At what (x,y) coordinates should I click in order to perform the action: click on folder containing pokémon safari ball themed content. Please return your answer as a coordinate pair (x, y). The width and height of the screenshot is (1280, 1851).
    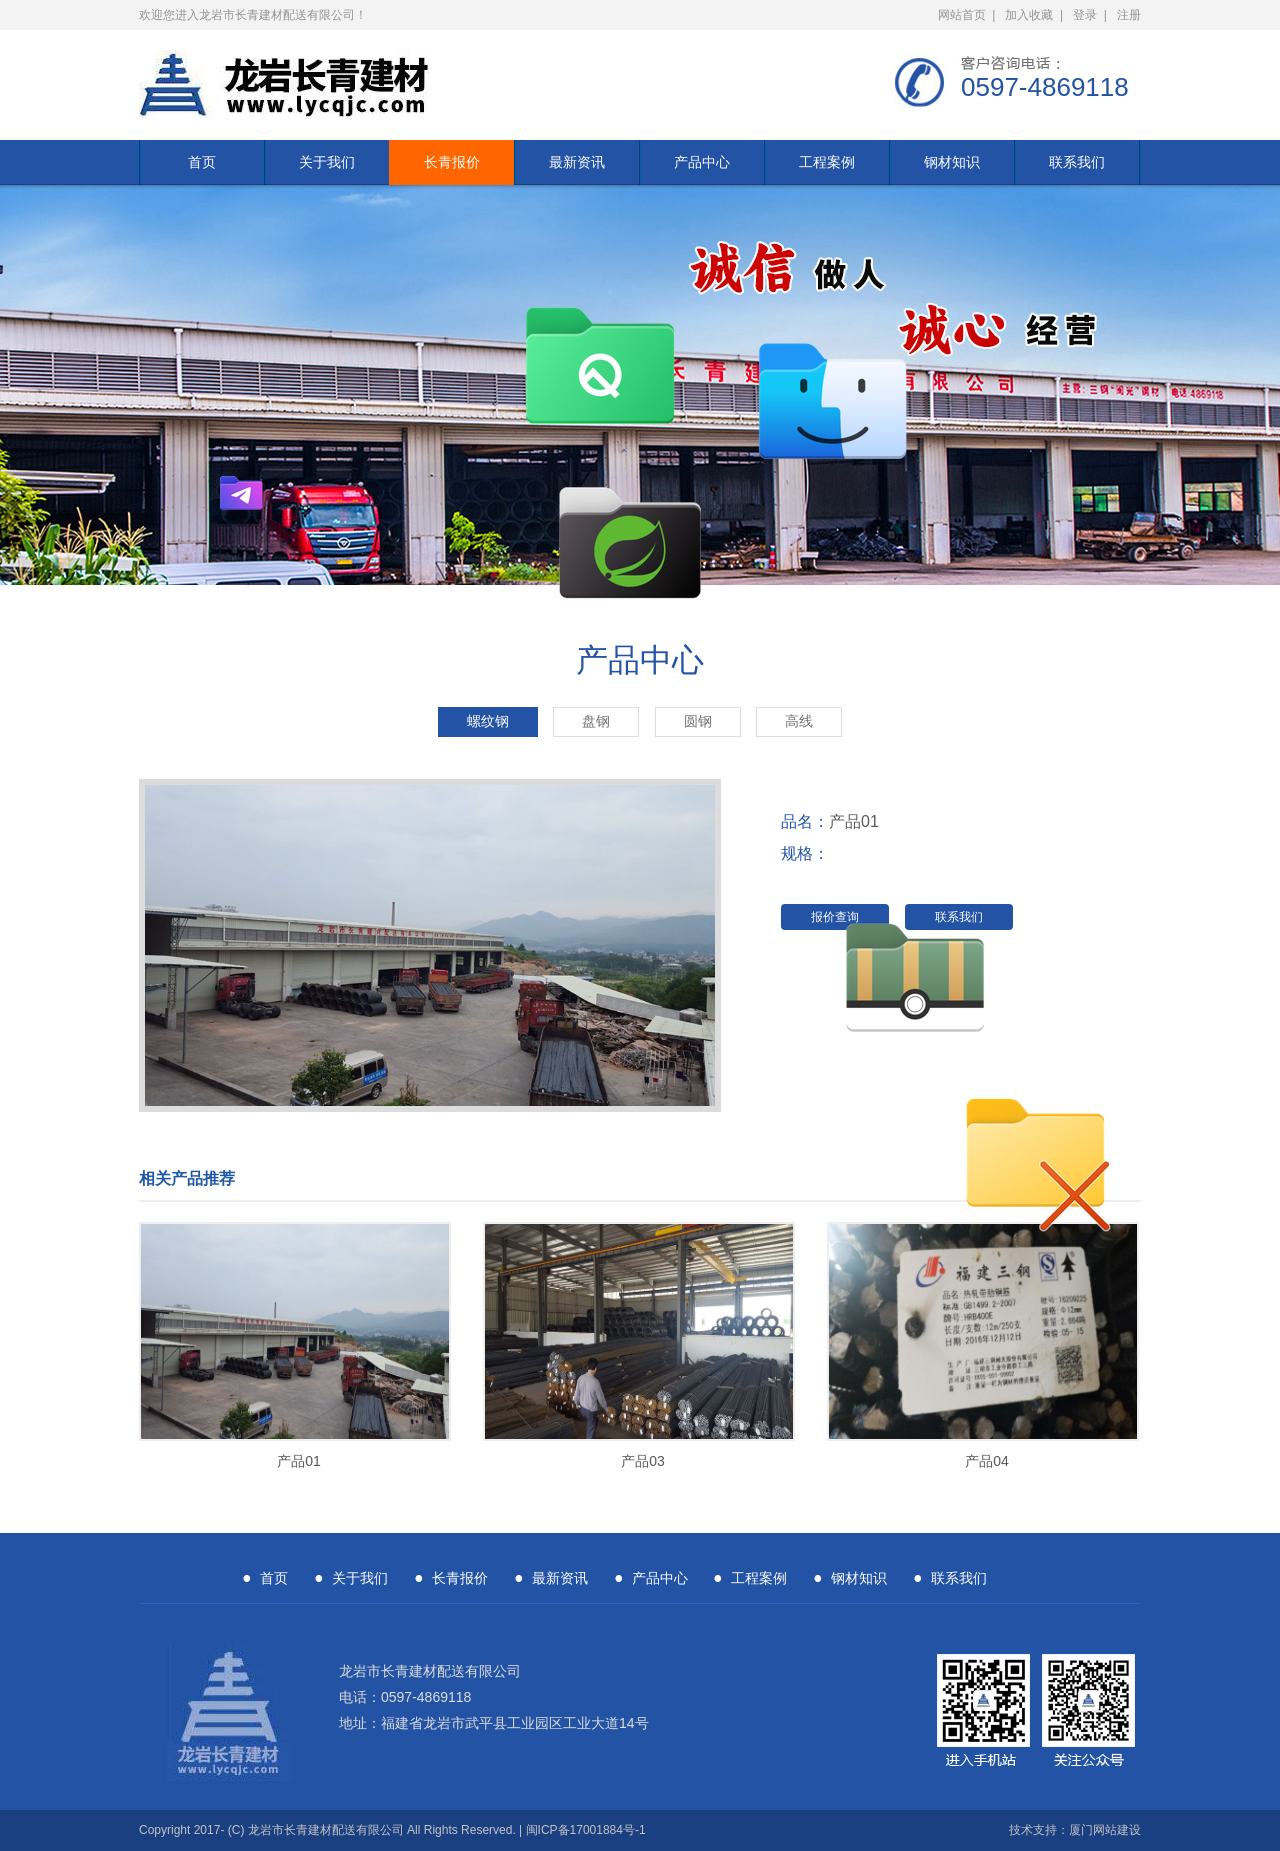
    Looking at the image, I should click on (914, 981).